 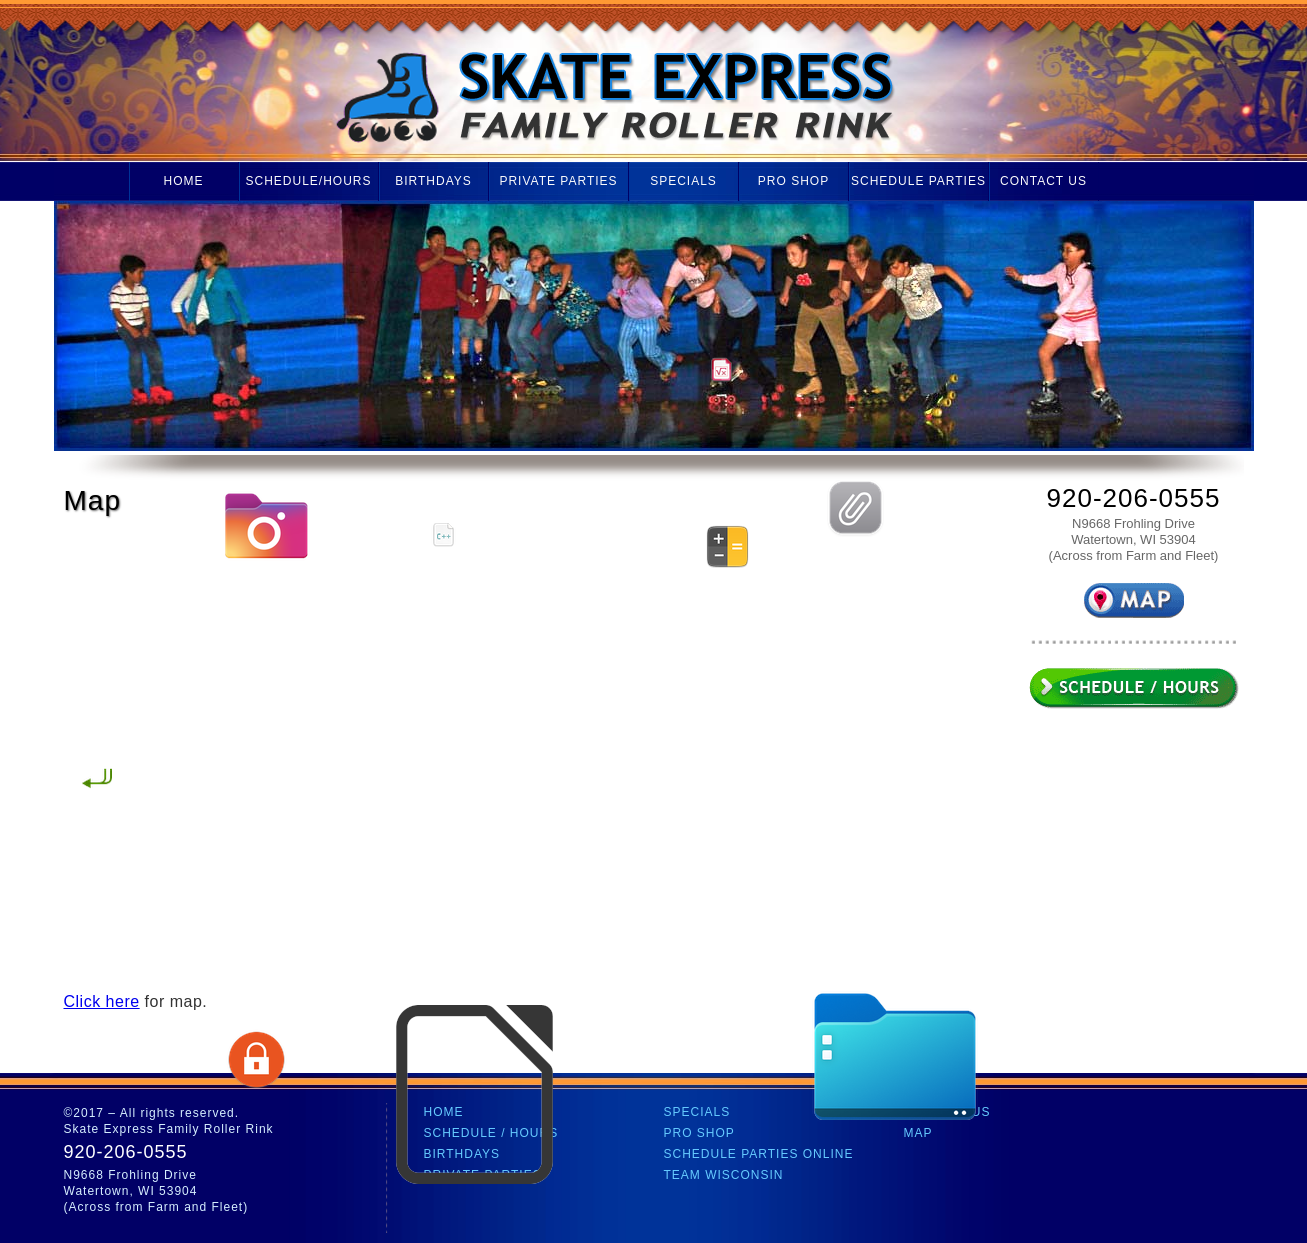 I want to click on open instagram media folder, so click(x=266, y=528).